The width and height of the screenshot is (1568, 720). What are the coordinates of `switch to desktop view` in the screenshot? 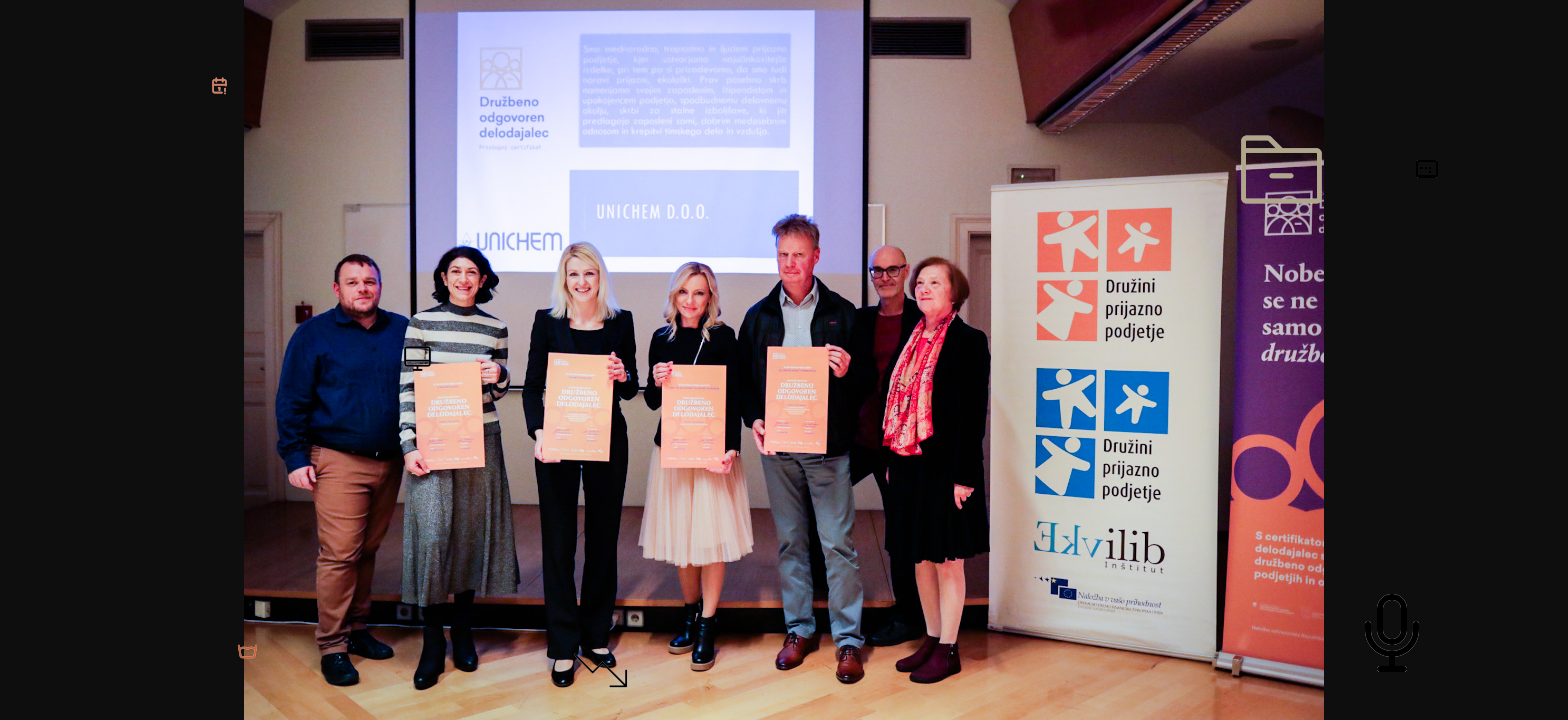 It's located at (417, 357).